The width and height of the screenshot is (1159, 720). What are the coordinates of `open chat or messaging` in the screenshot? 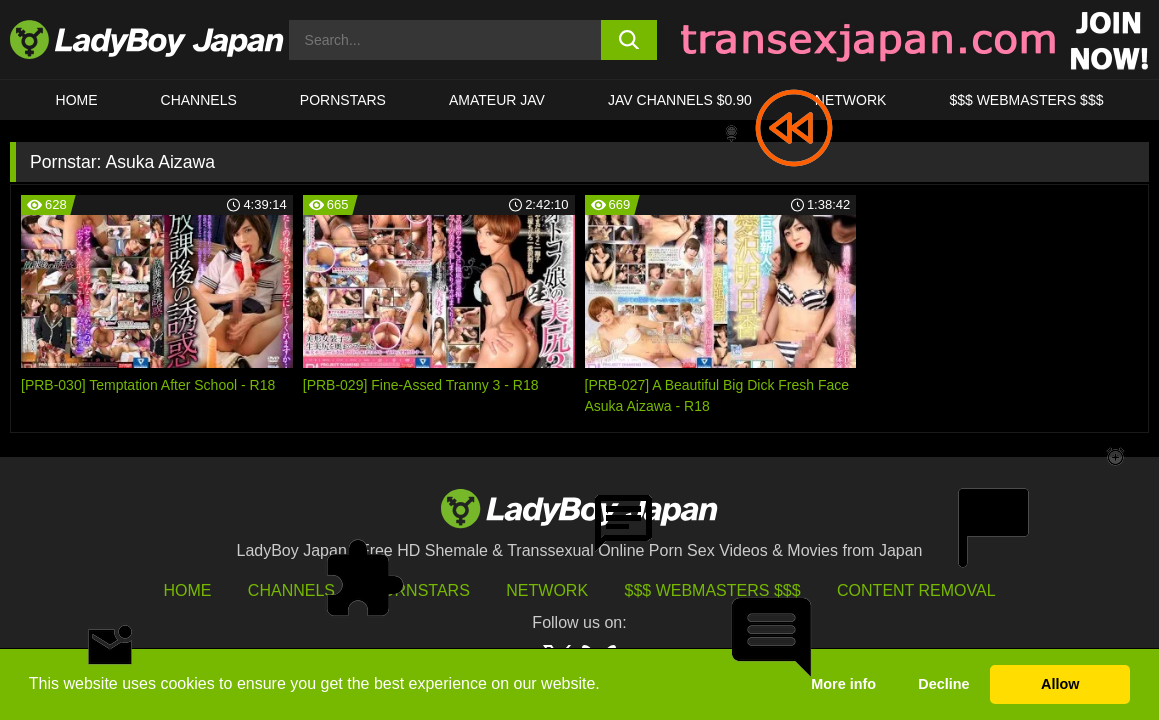 It's located at (623, 523).